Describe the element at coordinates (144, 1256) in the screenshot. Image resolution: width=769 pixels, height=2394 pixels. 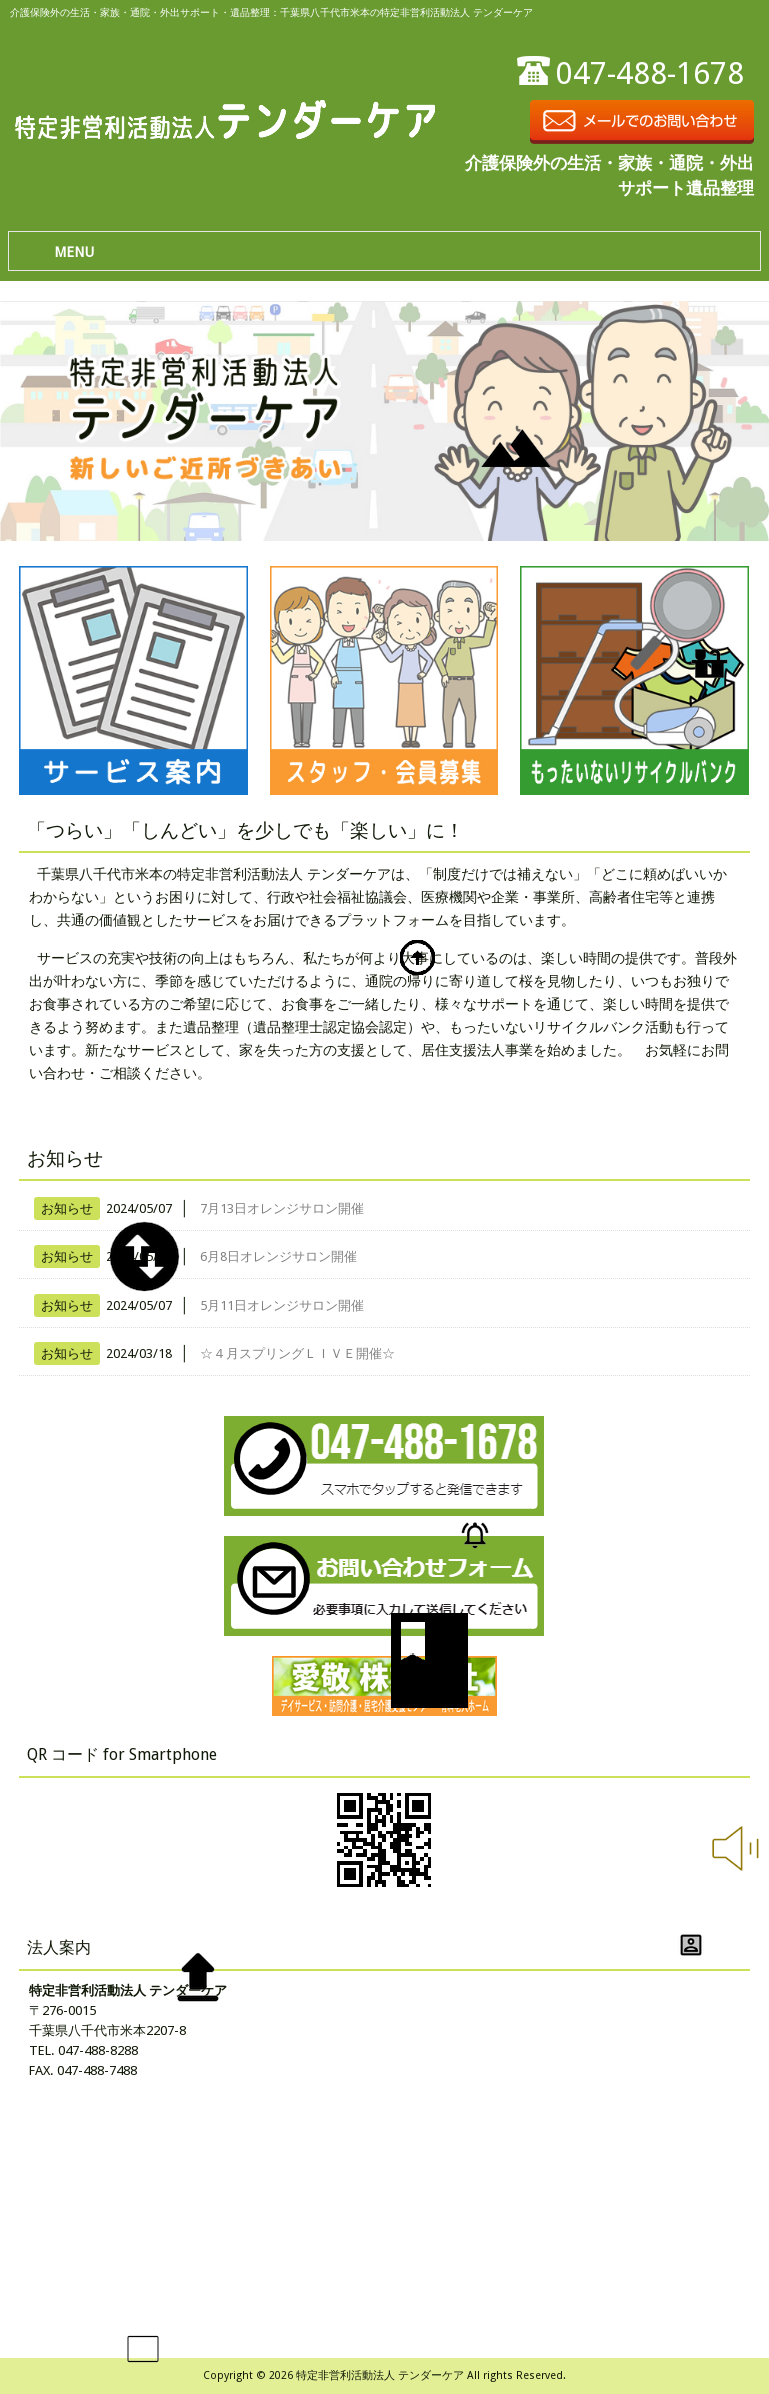
I see `swap or reorder items vertically` at that location.